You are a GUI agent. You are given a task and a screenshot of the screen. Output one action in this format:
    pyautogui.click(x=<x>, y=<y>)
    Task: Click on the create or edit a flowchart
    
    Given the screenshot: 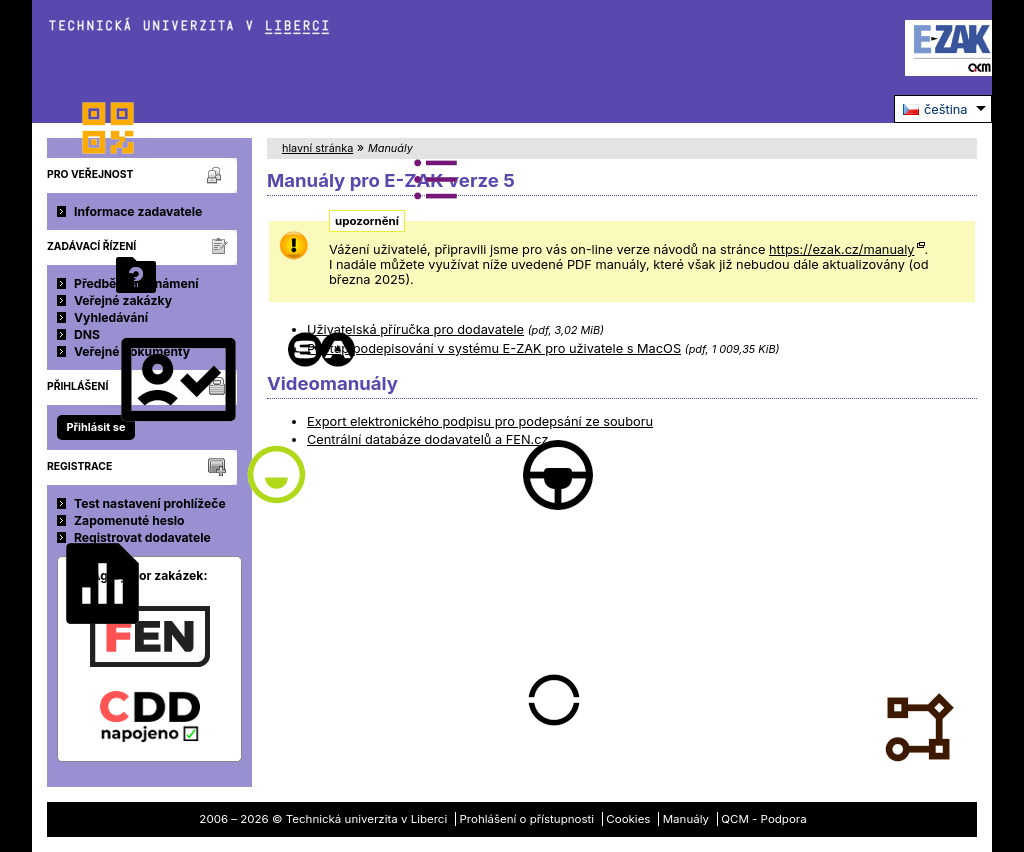 What is the action you would take?
    pyautogui.click(x=918, y=728)
    